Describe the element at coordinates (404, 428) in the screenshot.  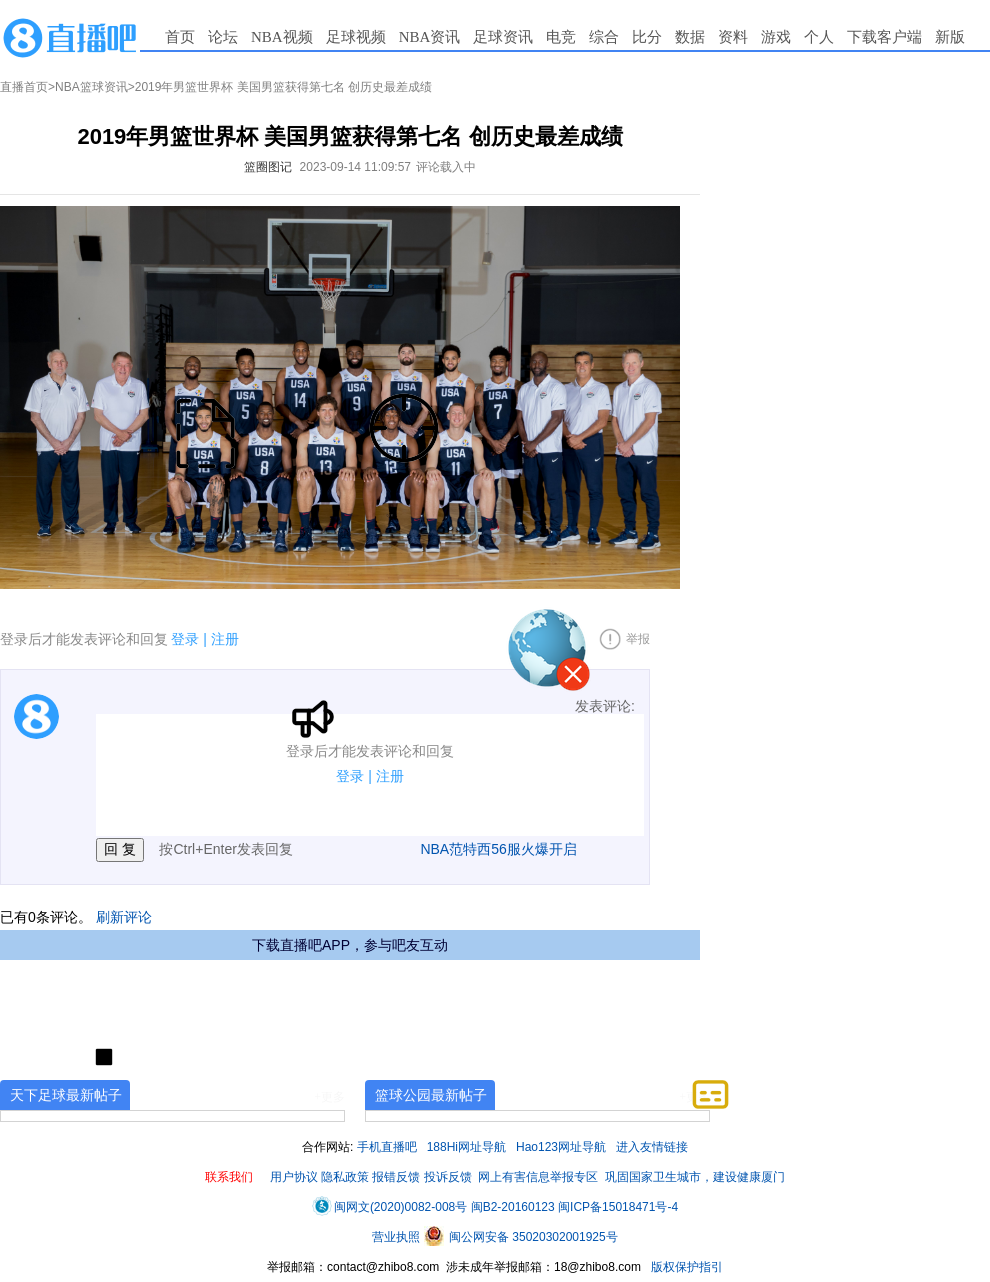
I see `center map on current location` at that location.